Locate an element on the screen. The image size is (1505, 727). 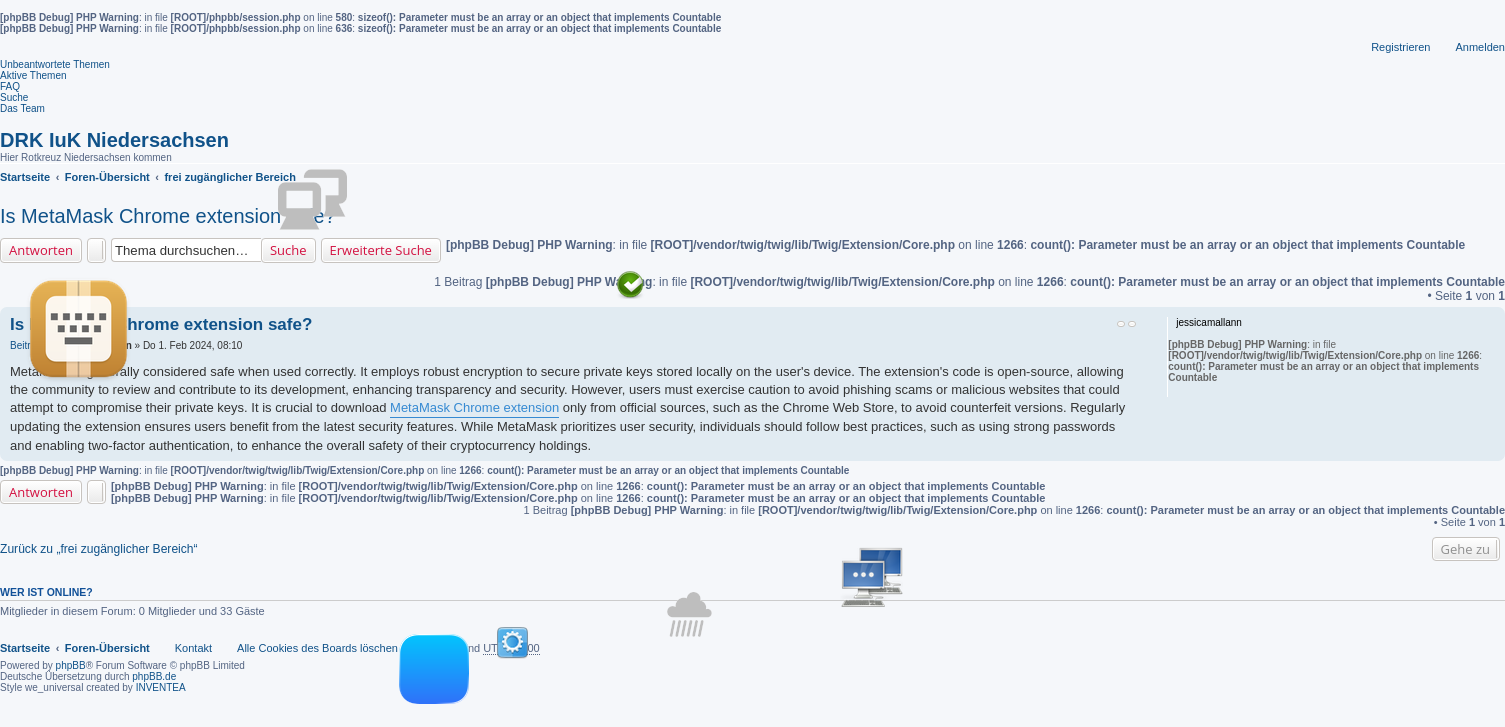
input source or keyboard layout settings file is located at coordinates (78, 330).